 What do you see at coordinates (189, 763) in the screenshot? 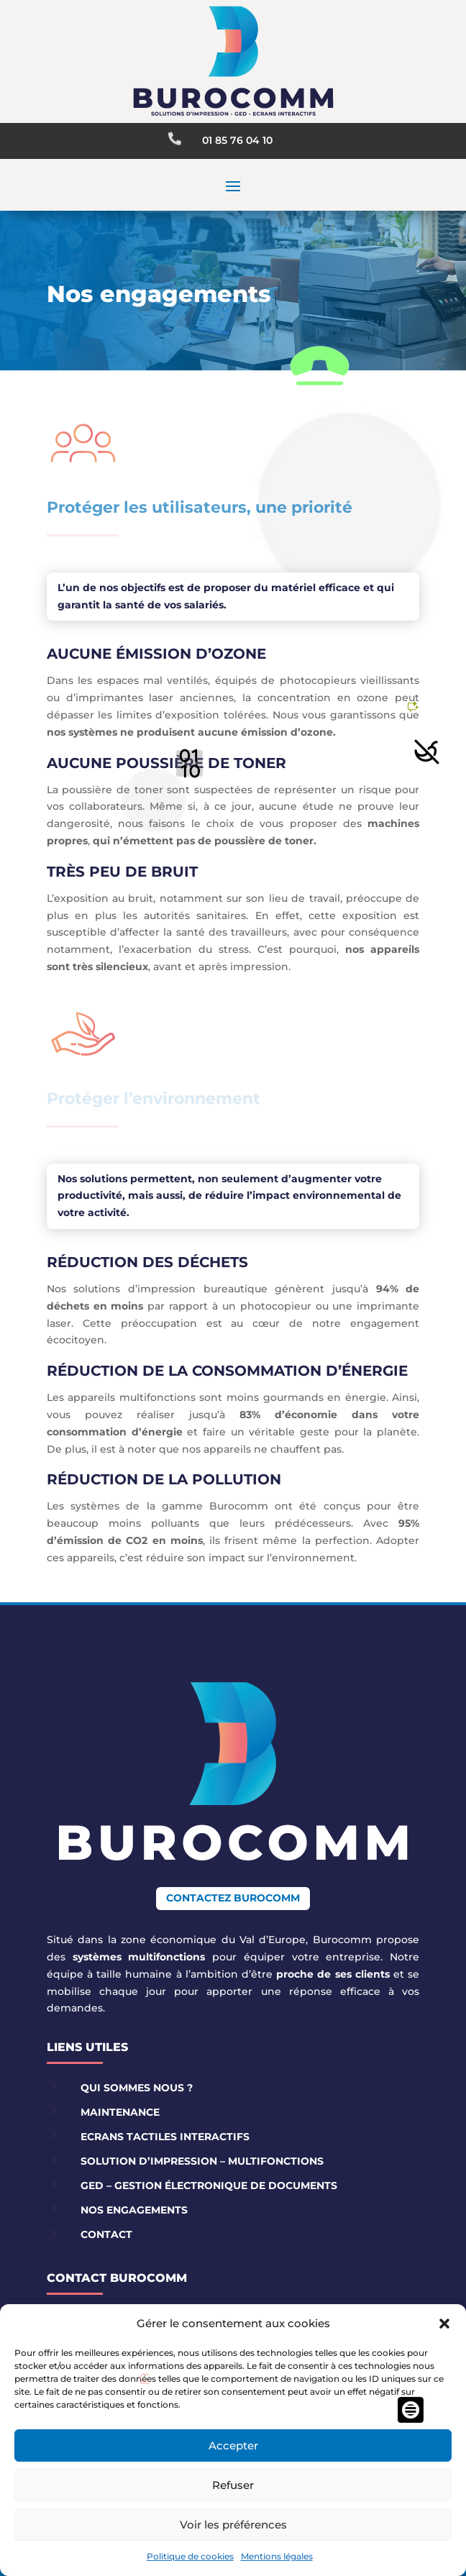
I see `view or edit binary data` at bounding box center [189, 763].